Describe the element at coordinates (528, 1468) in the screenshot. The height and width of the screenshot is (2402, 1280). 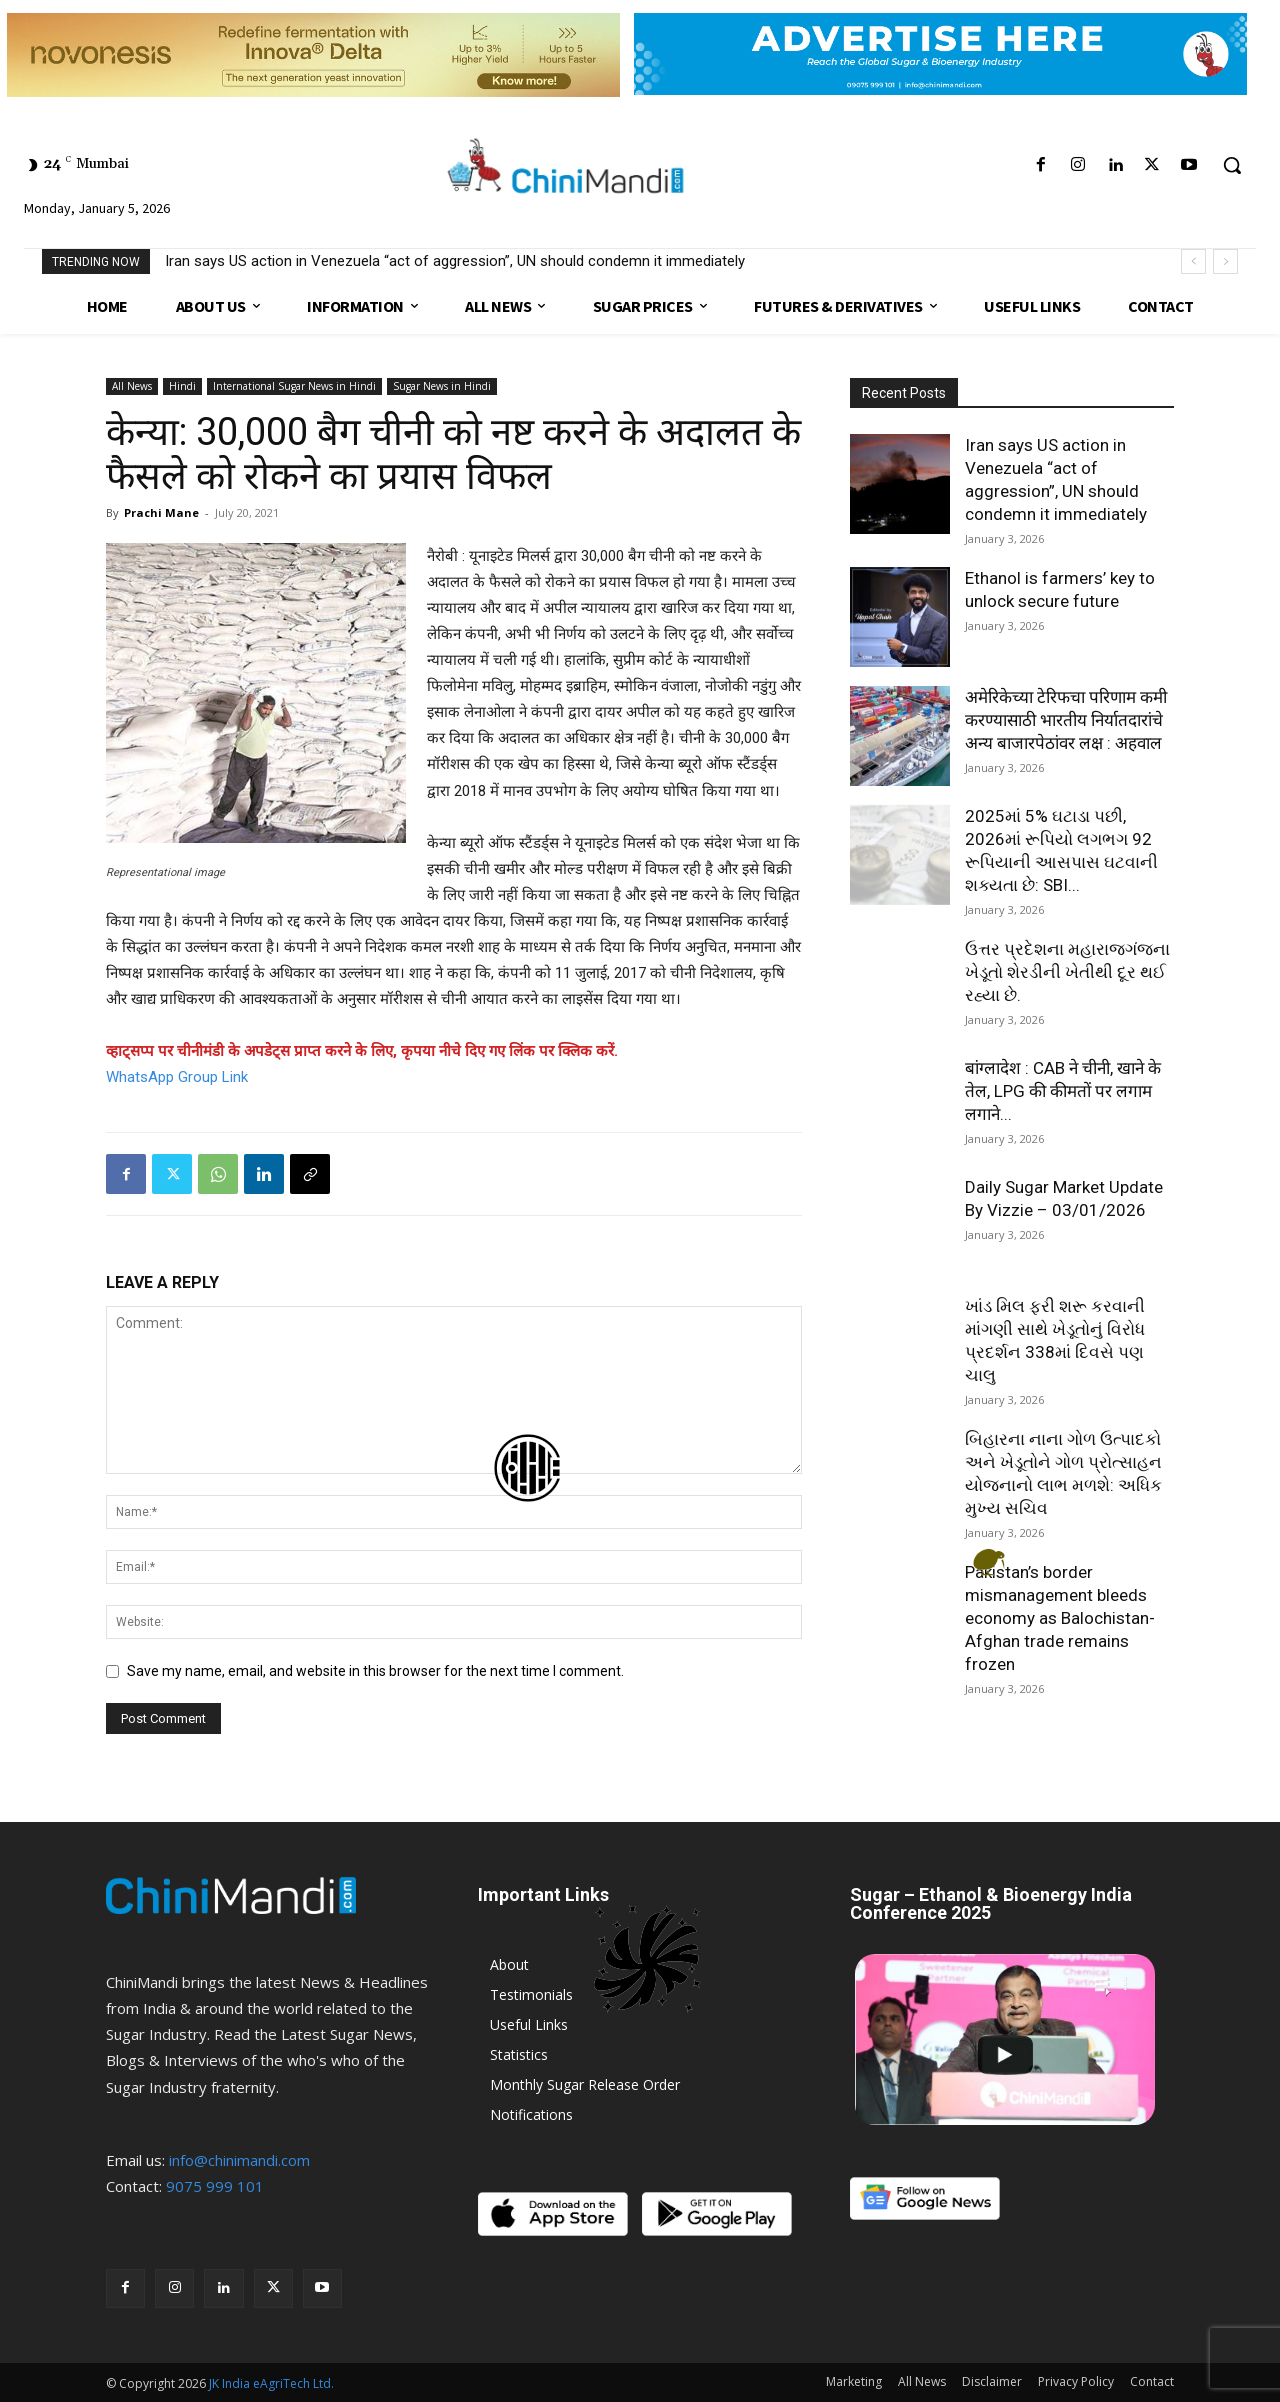
I see `access hobbit hole or fantasy dwelling location` at that location.